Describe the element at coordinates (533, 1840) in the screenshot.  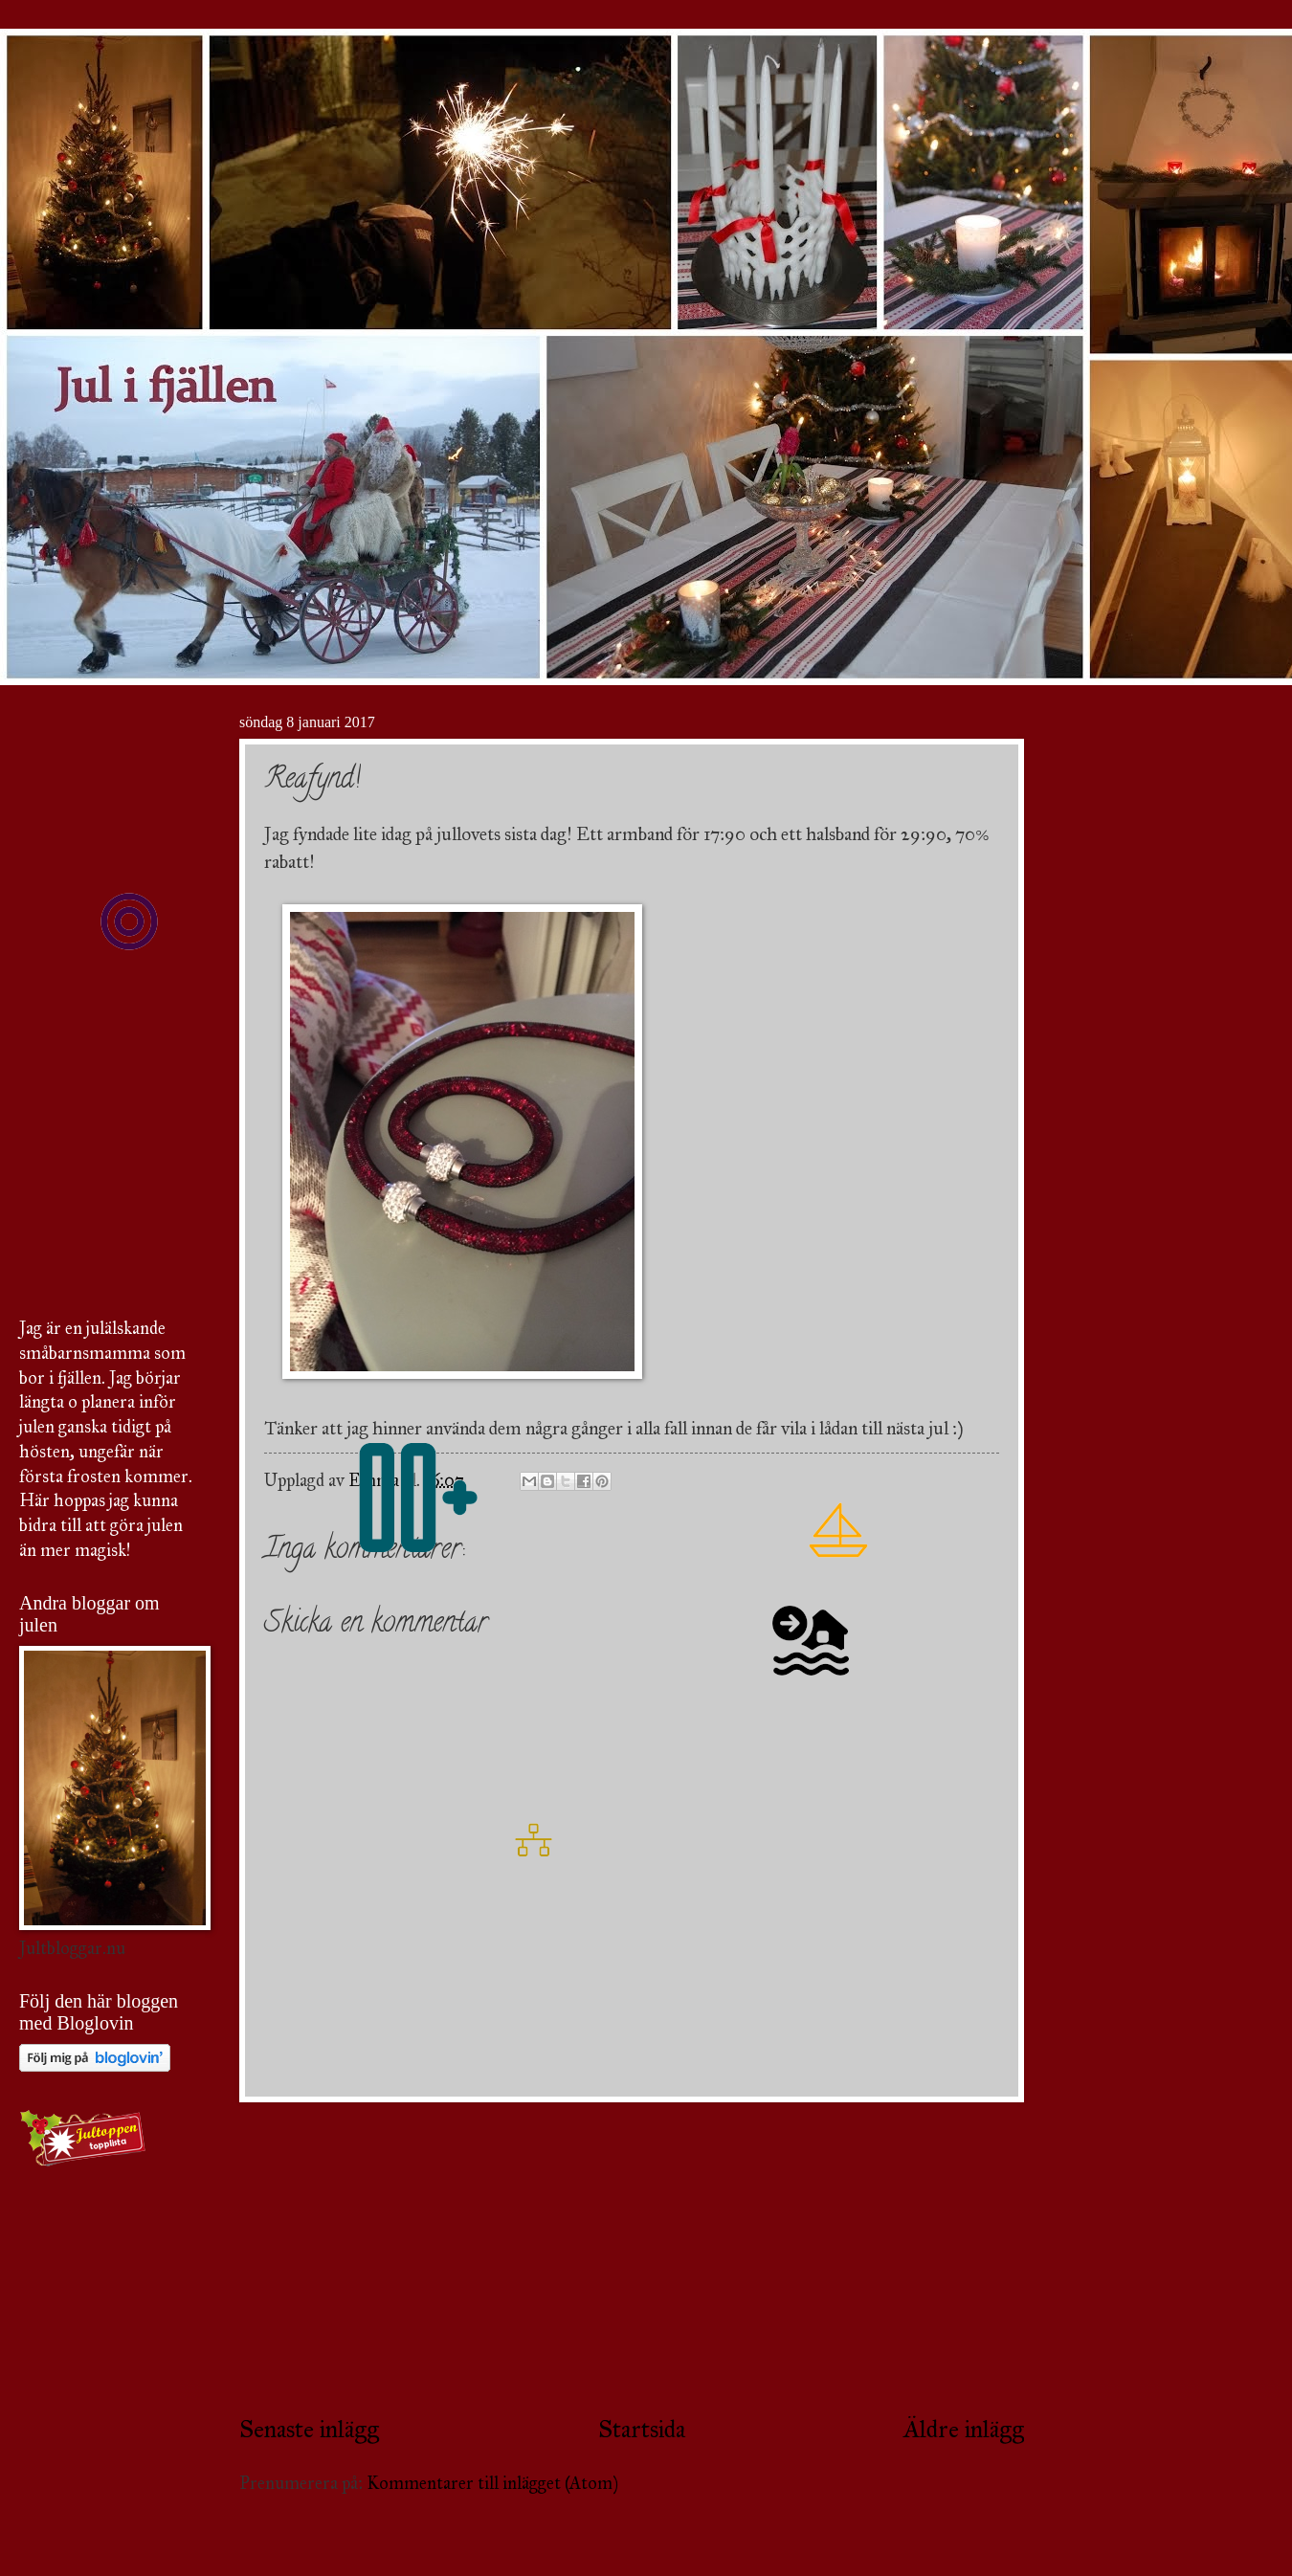
I see `view network connections` at that location.